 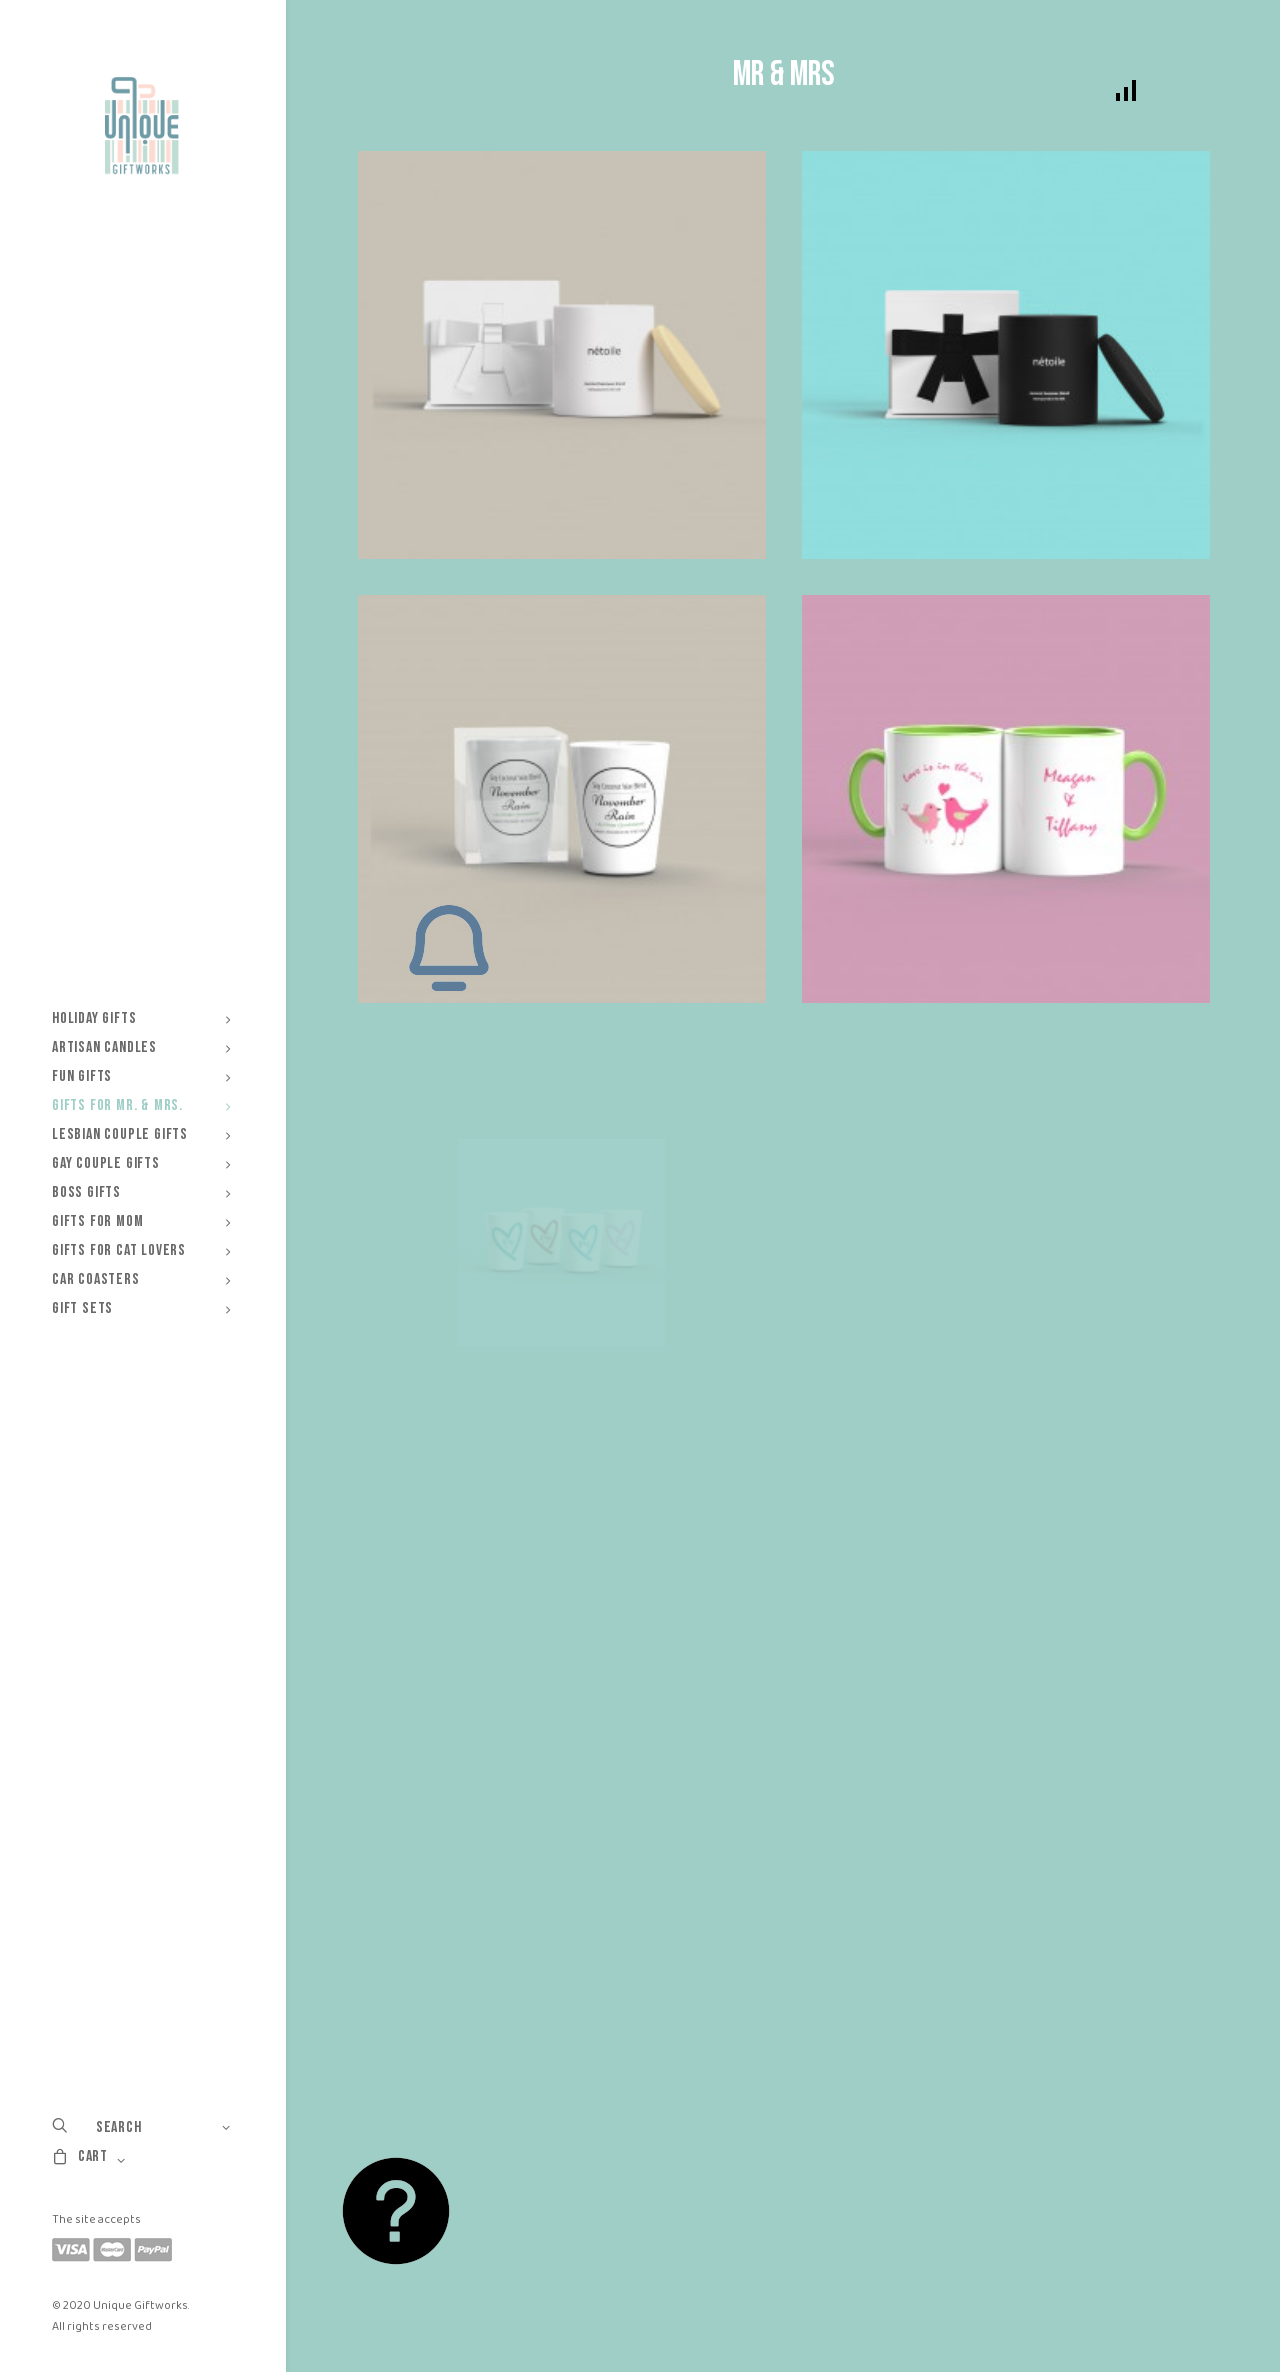 What do you see at coordinates (1125, 90) in the screenshot?
I see `indicates cellular network signal strength` at bounding box center [1125, 90].